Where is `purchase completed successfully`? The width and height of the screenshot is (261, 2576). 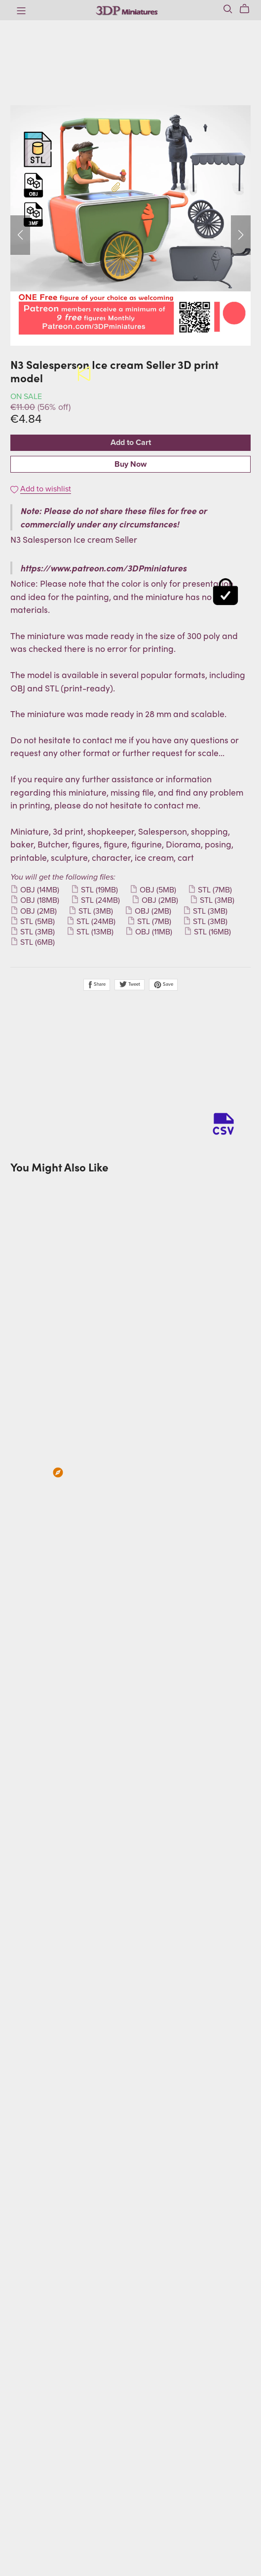 purchase completed successfully is located at coordinates (225, 592).